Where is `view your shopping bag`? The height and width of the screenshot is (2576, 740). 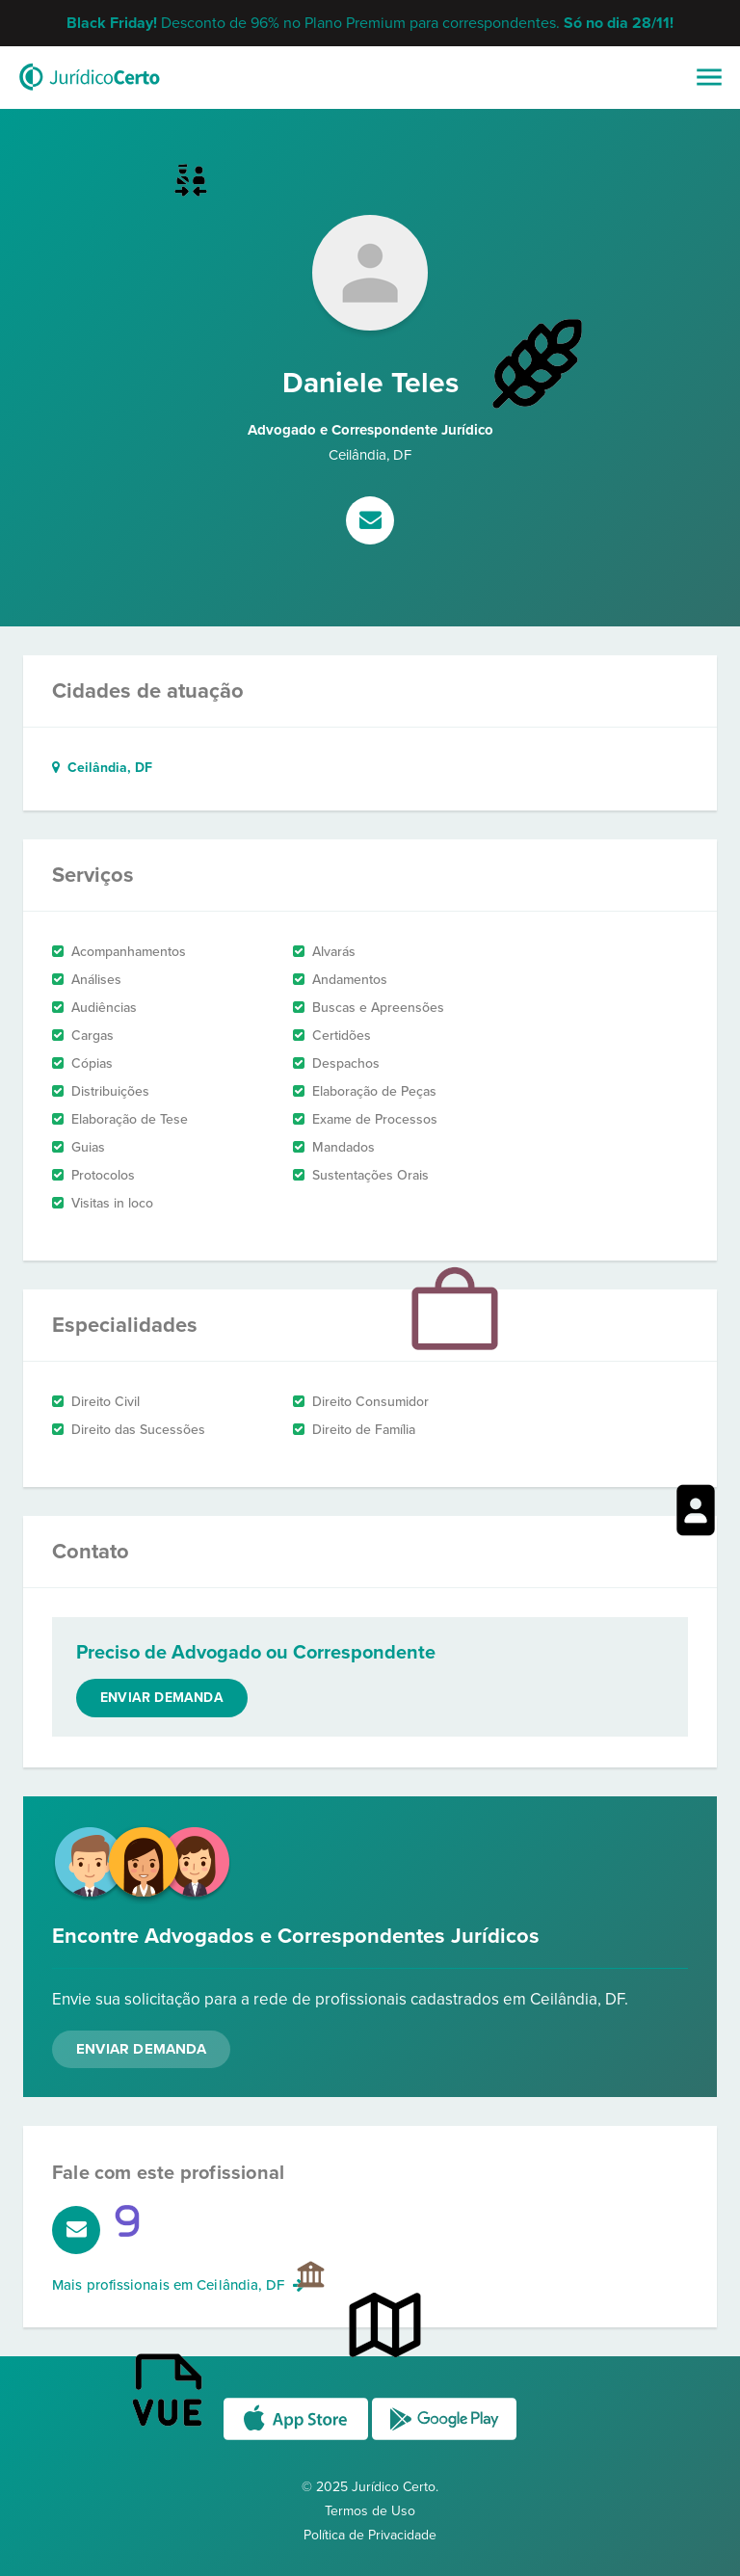
view your shopping bag is located at coordinates (455, 1314).